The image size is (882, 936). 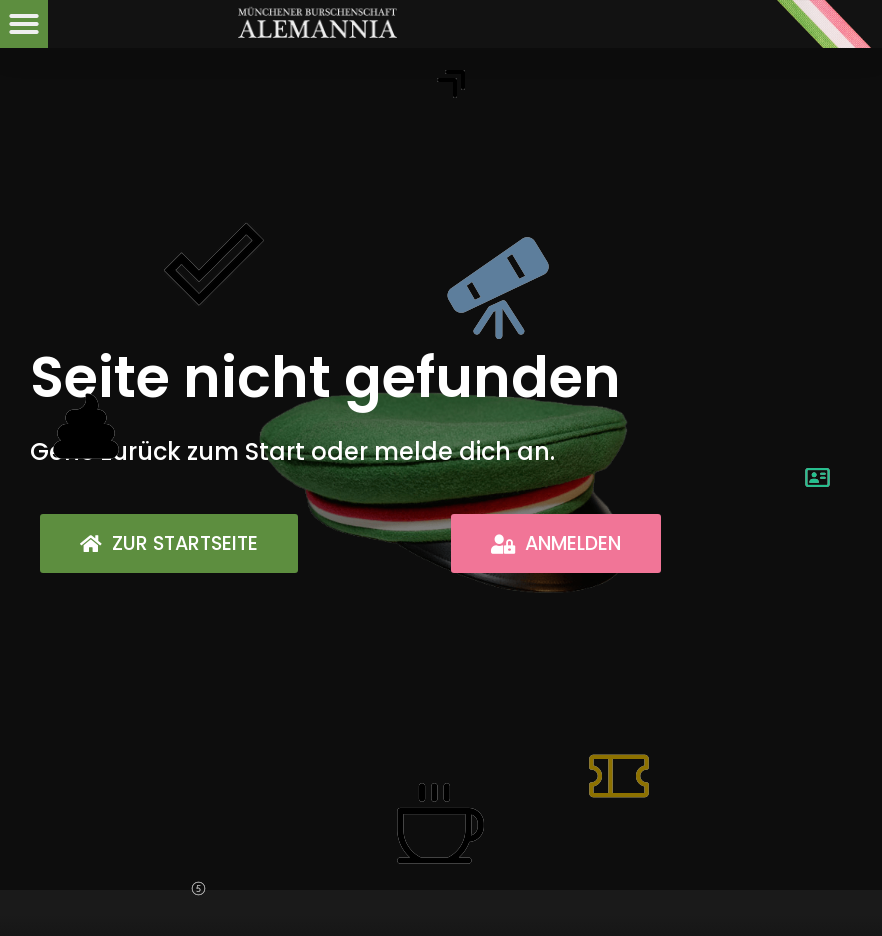 What do you see at coordinates (453, 82) in the screenshot?
I see `expand content to full screen` at bounding box center [453, 82].